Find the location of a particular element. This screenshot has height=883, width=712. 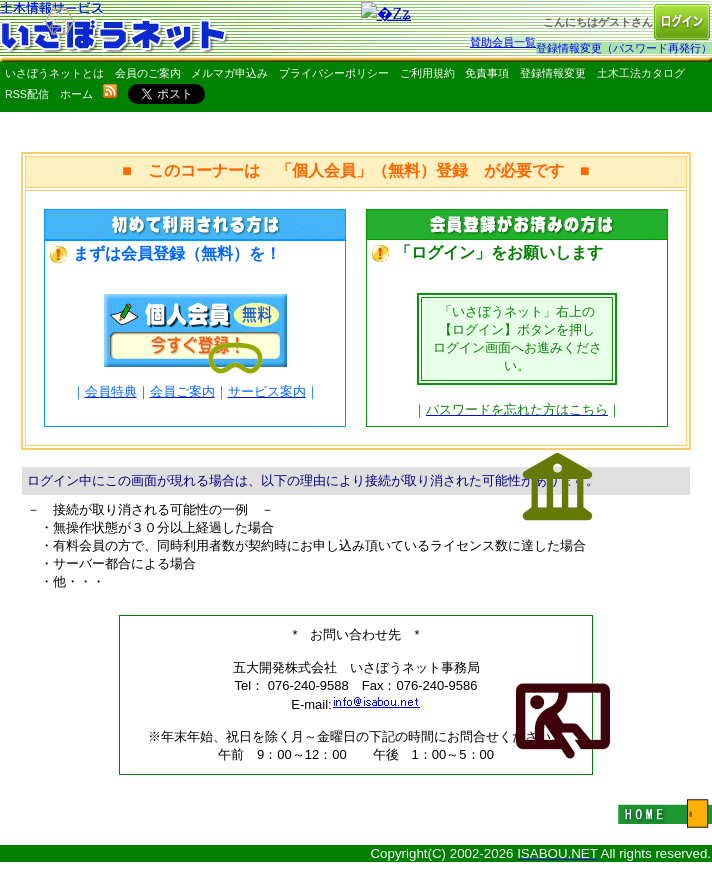

connectdevelop brand logo is located at coordinates (59, 21).